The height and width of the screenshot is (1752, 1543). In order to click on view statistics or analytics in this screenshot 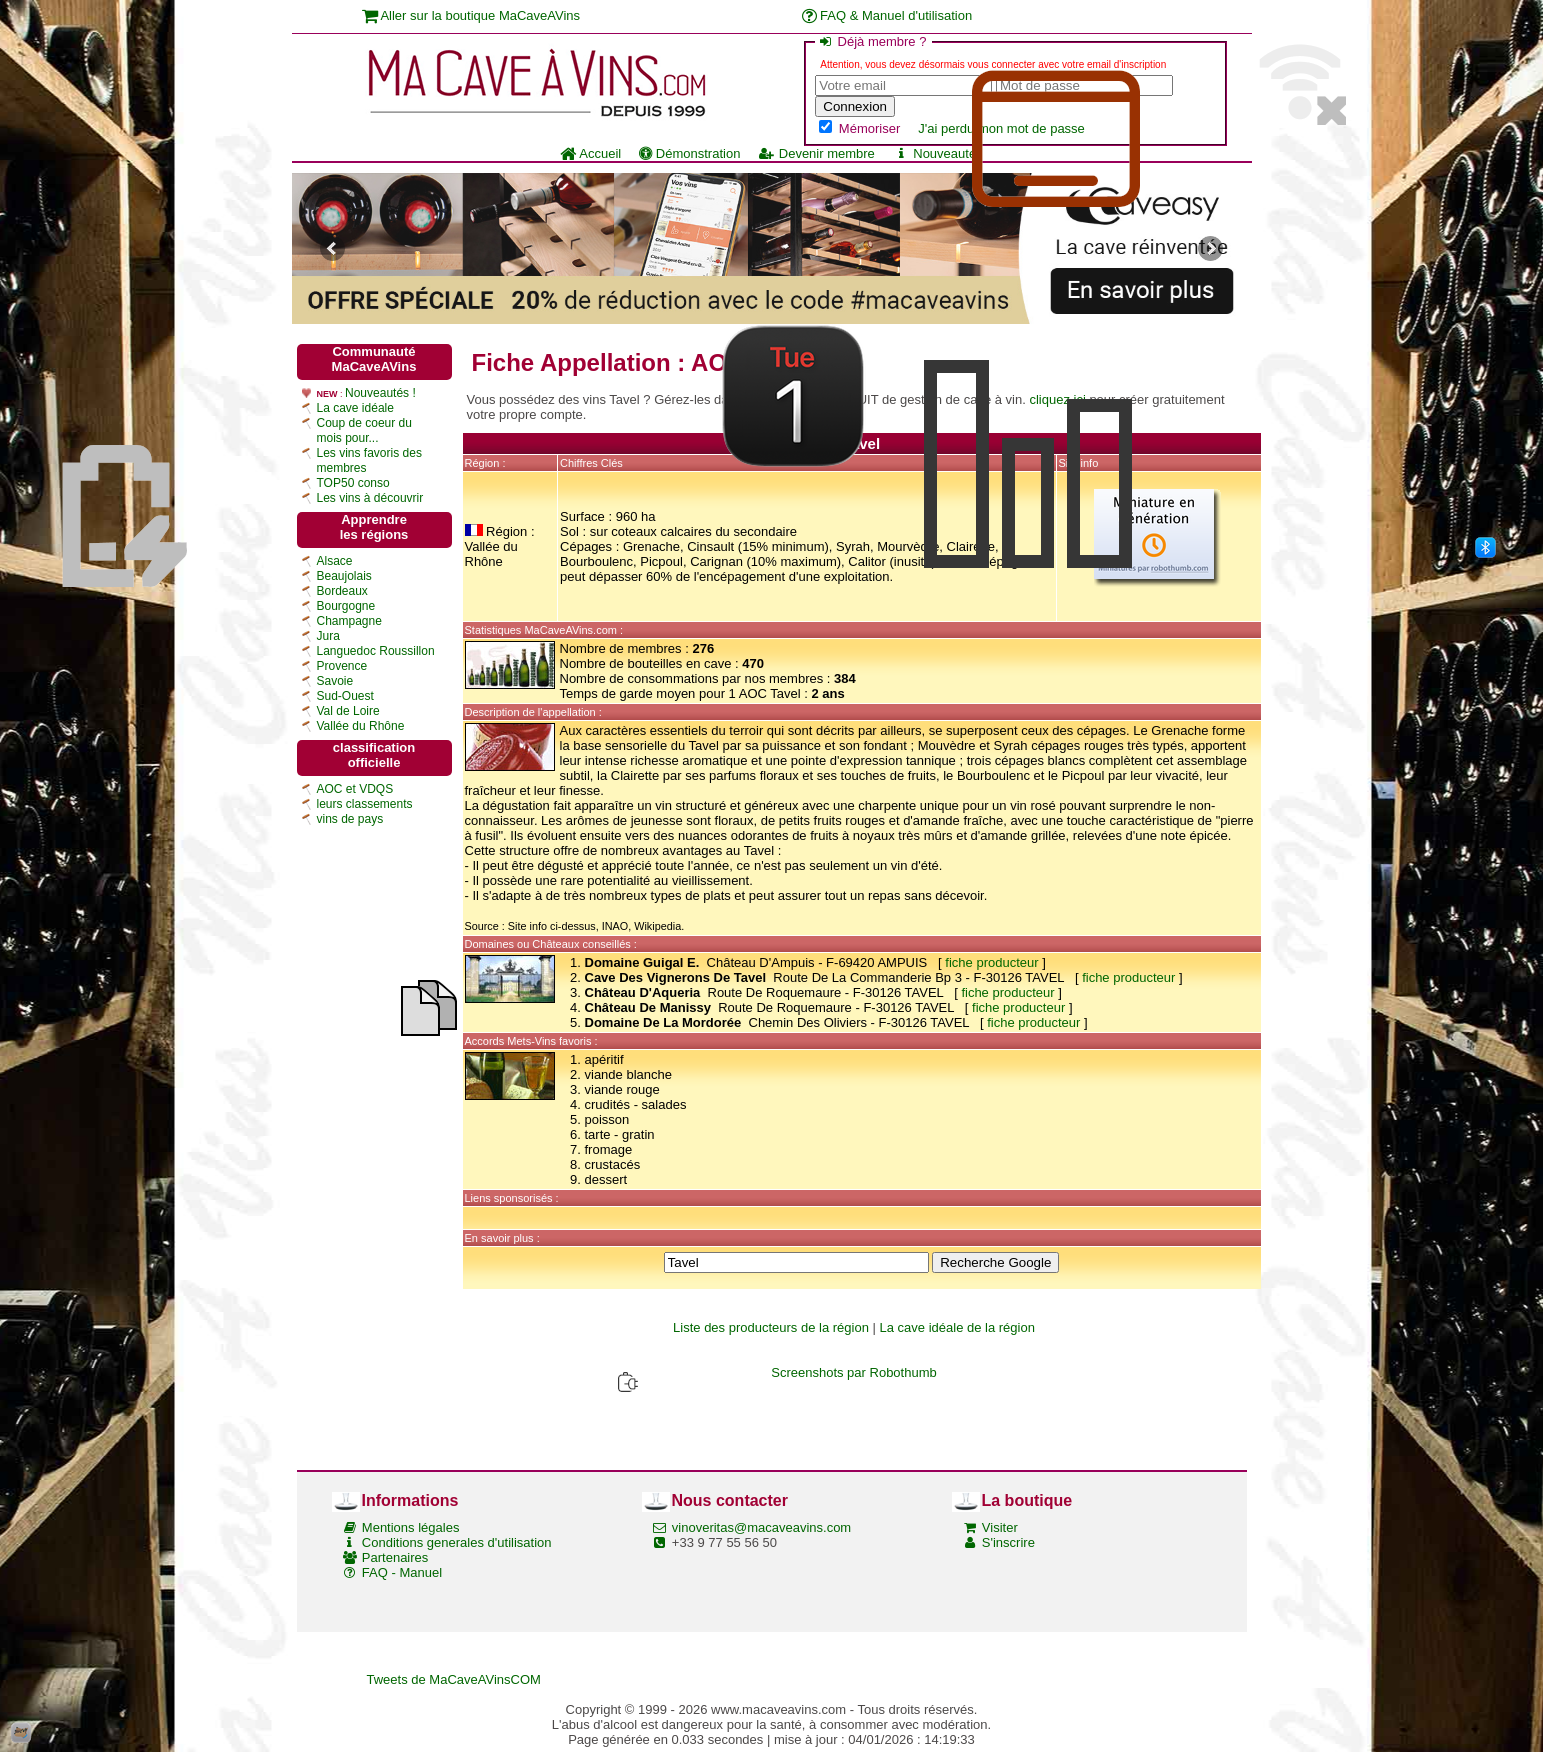, I will do `click(1028, 464)`.